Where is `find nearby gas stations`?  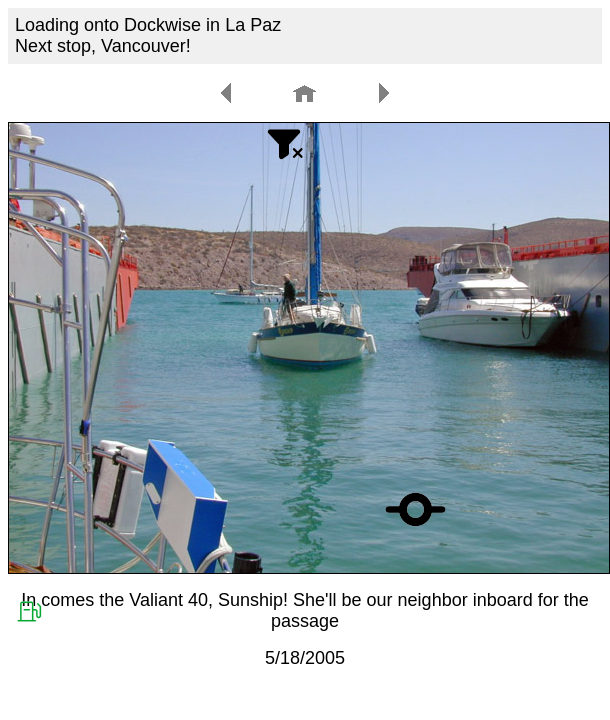
find nearby gas stations is located at coordinates (28, 611).